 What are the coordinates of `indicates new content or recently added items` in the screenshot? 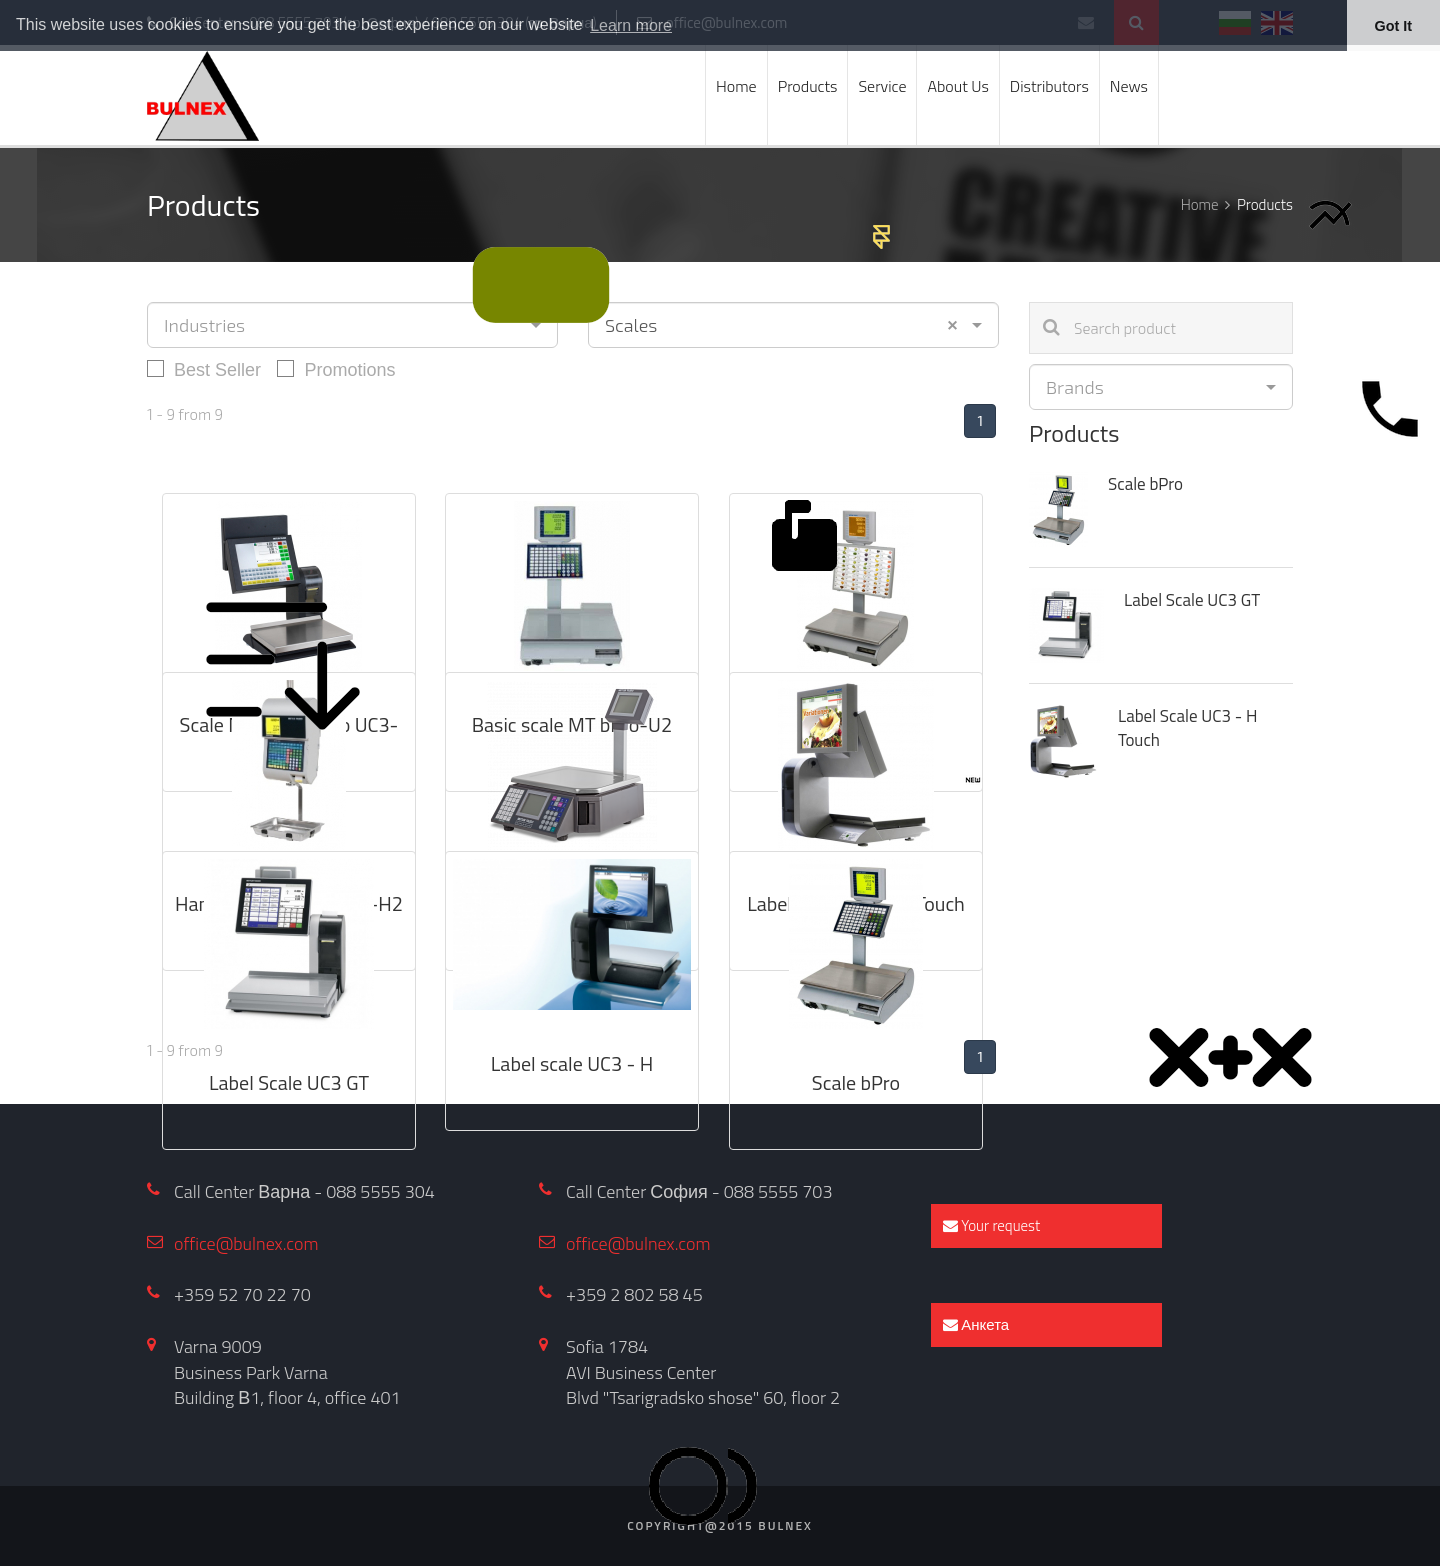 It's located at (973, 780).